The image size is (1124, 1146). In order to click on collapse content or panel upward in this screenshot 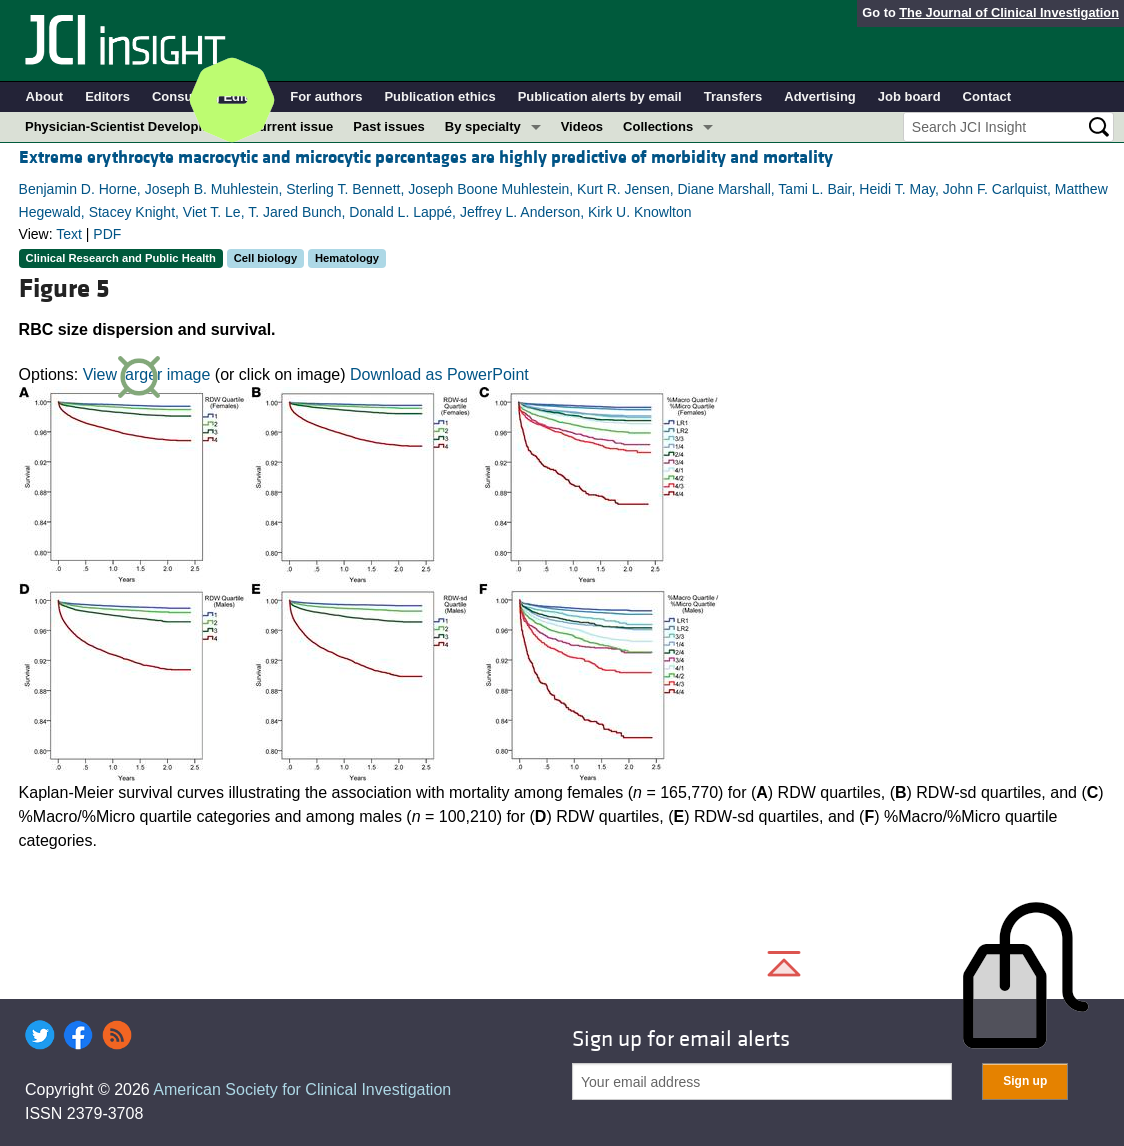, I will do `click(784, 963)`.